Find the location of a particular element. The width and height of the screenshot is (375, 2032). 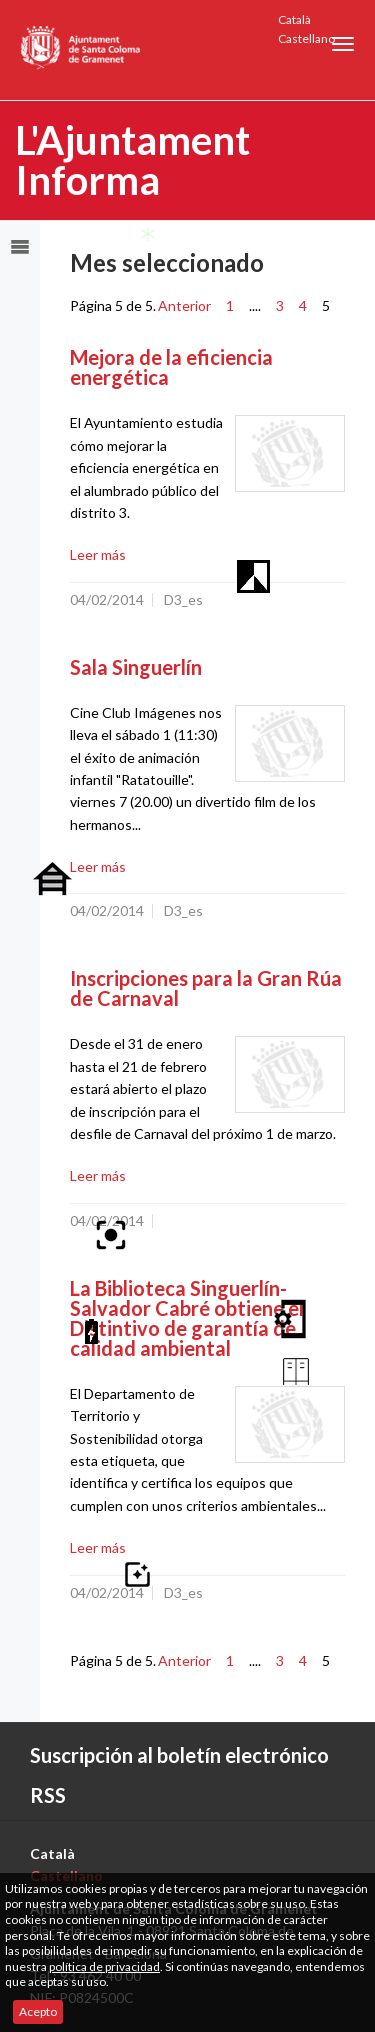

apply black and white filter to image is located at coordinates (253, 576).